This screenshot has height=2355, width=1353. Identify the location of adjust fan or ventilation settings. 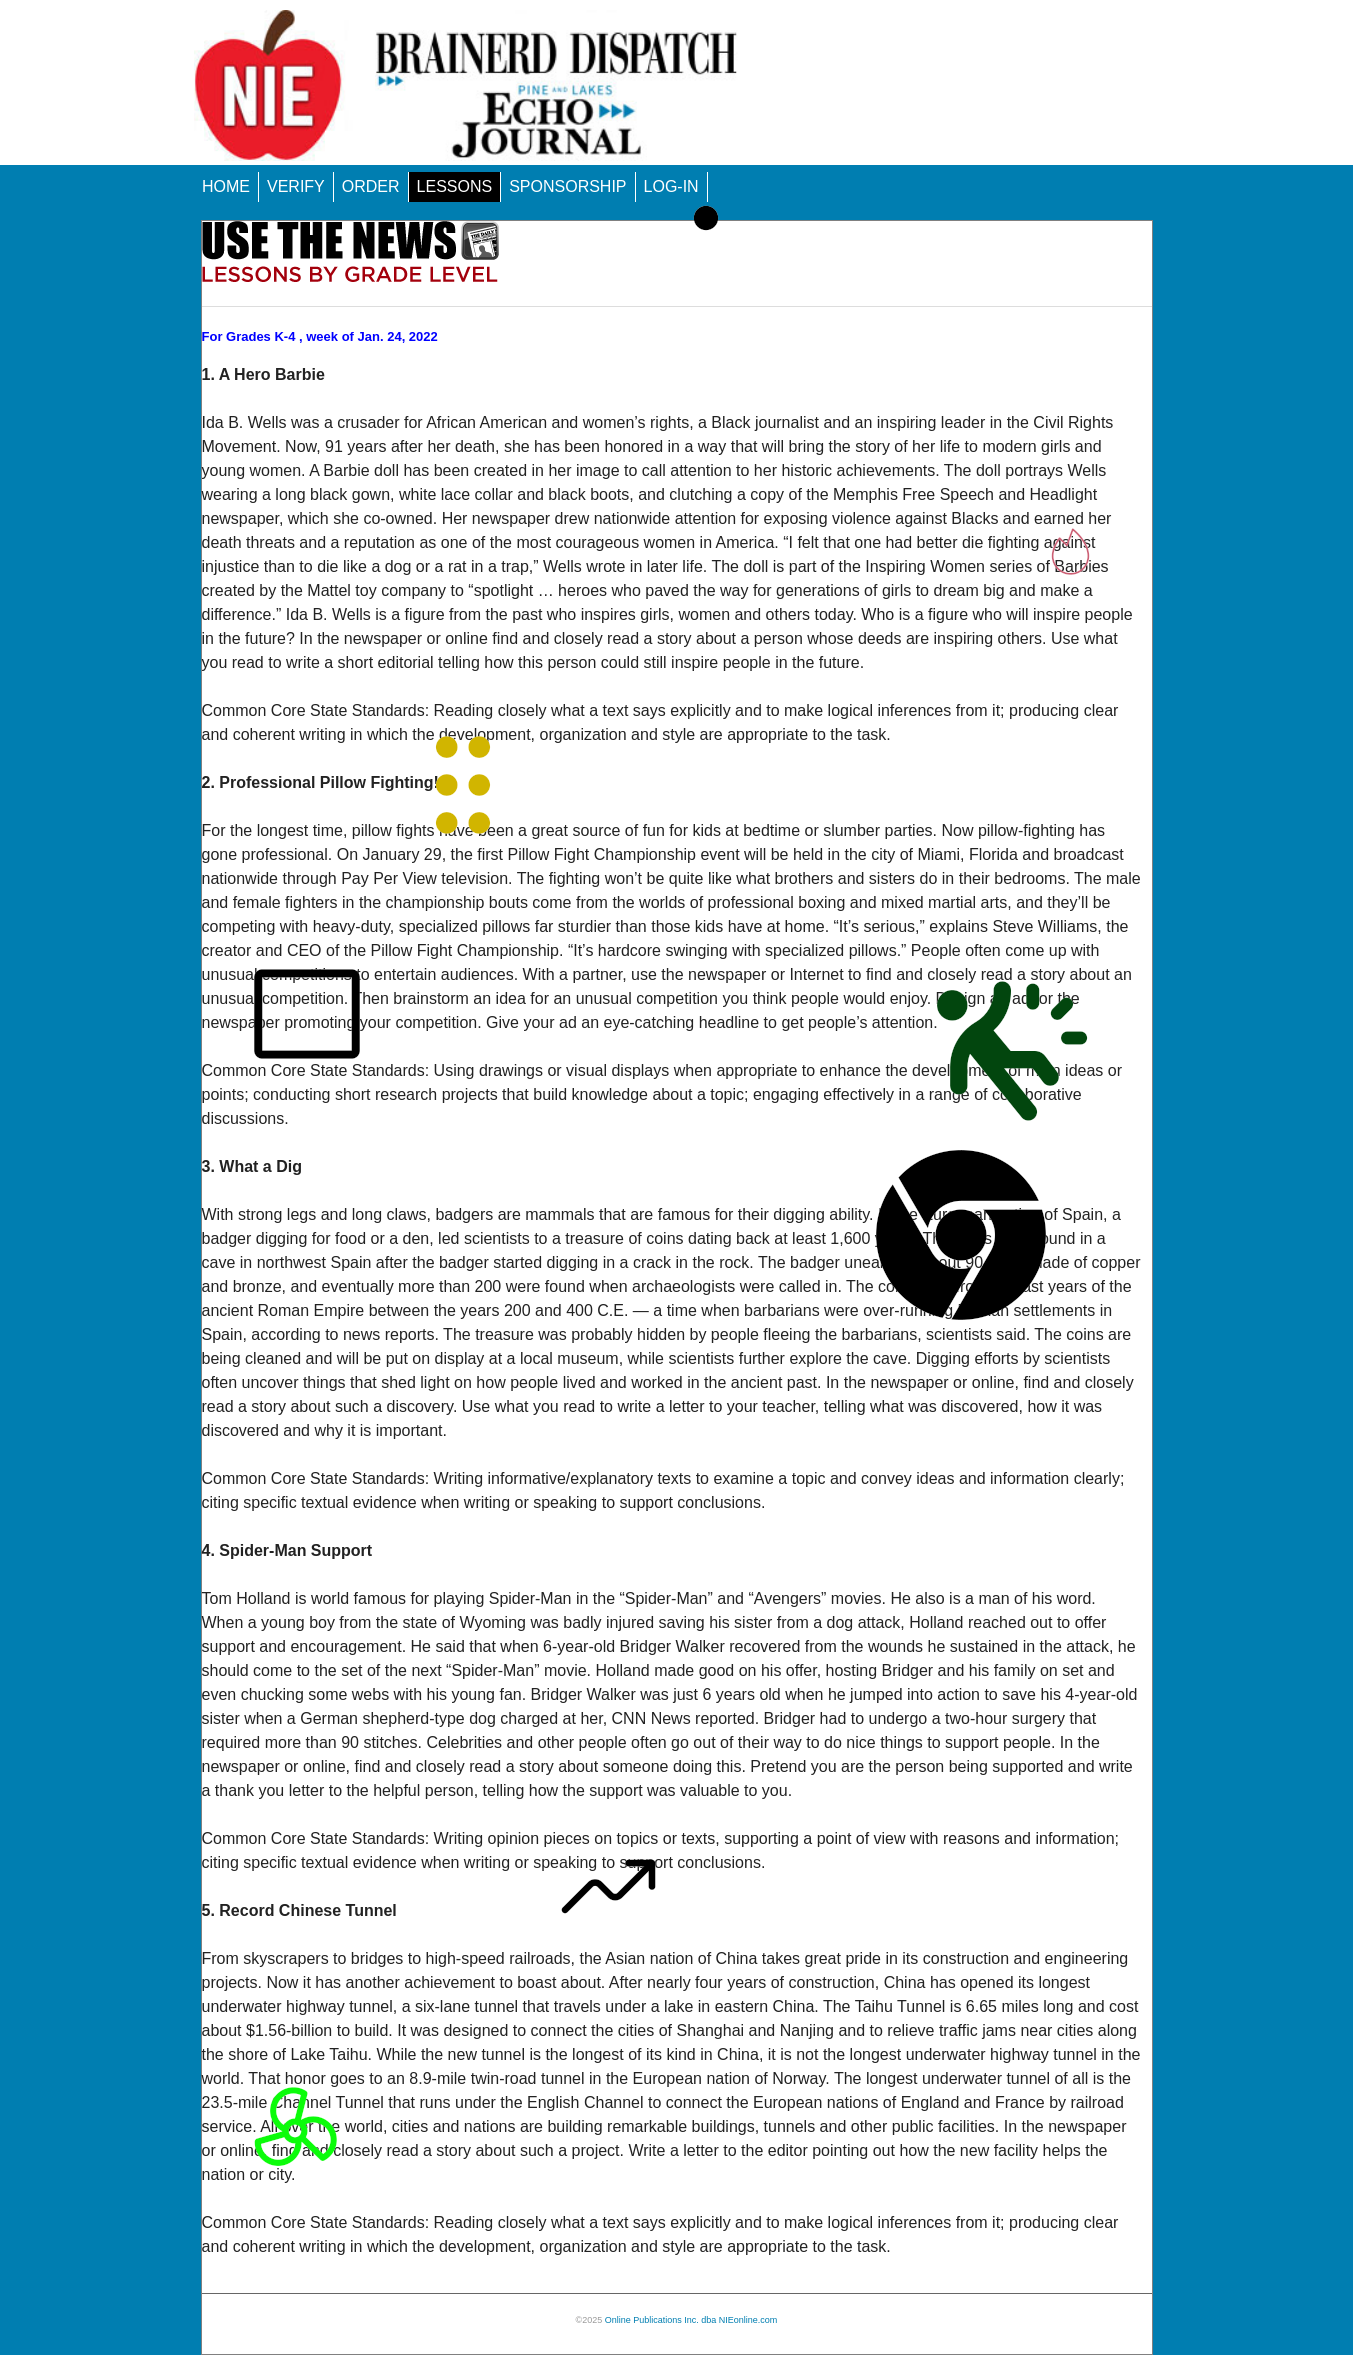
(295, 2131).